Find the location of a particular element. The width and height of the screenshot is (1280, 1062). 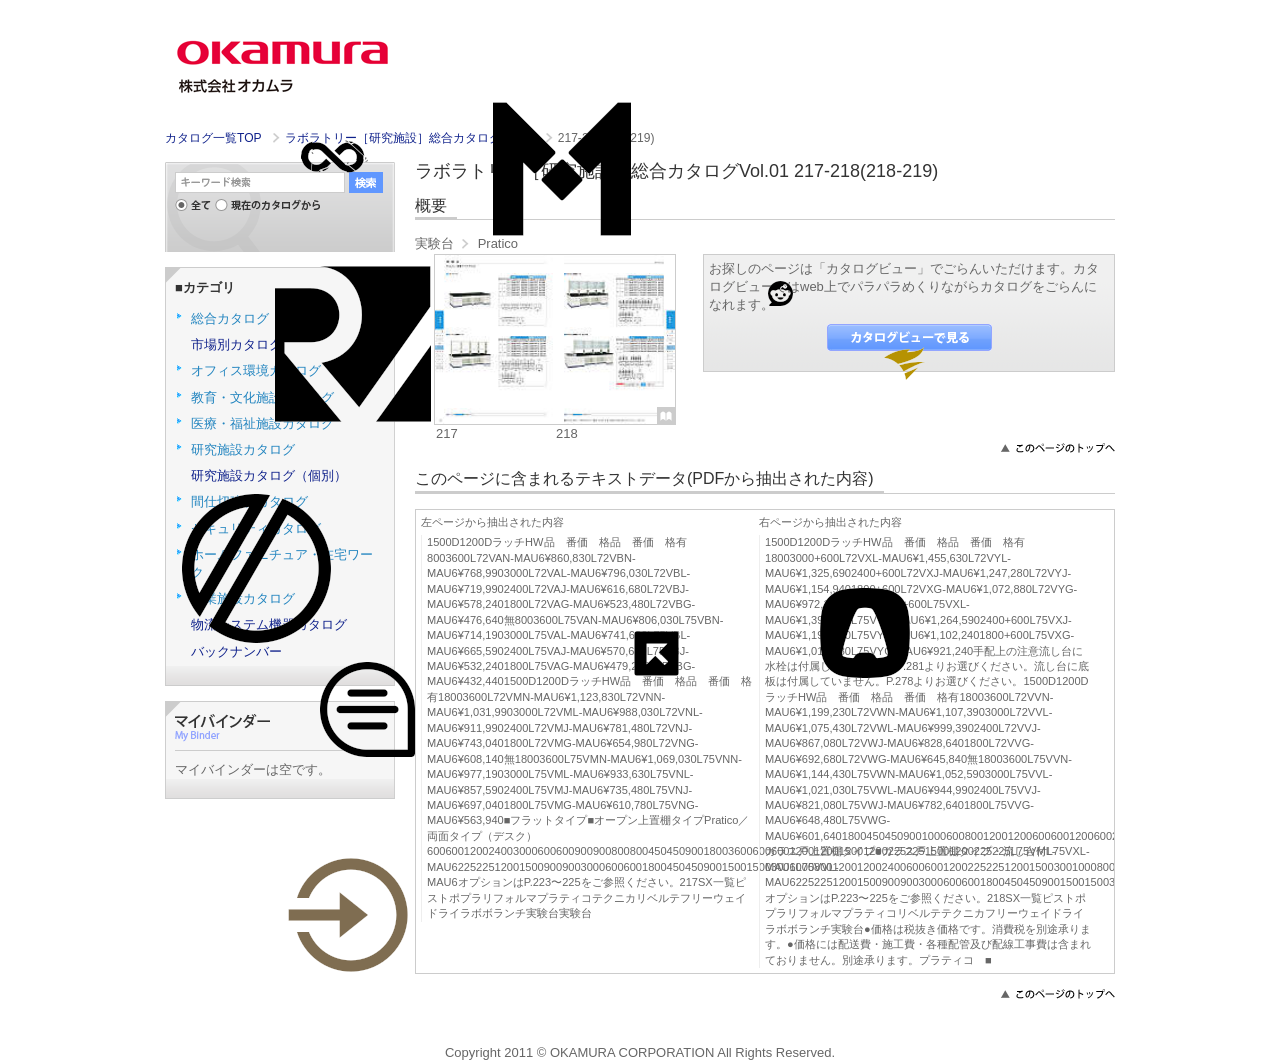

odin programming language logo is located at coordinates (256, 568).